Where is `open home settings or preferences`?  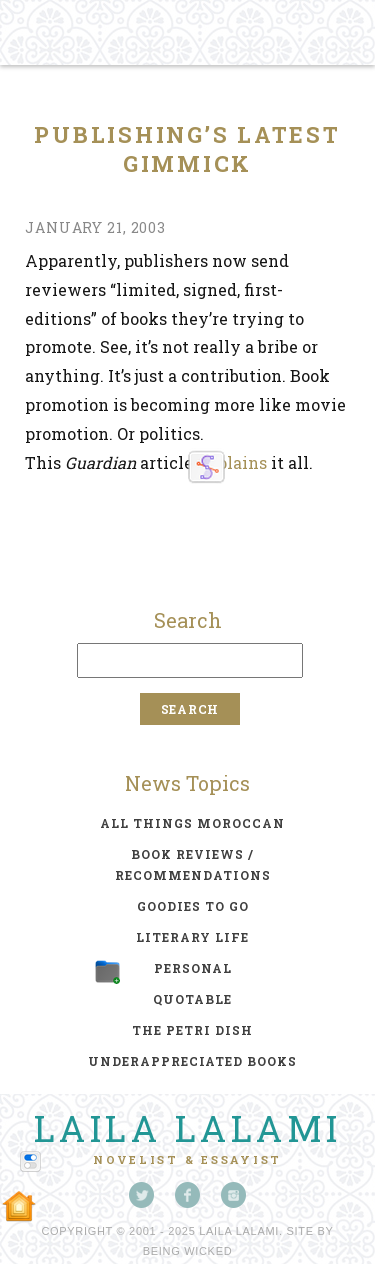 open home settings or preferences is located at coordinates (19, 1206).